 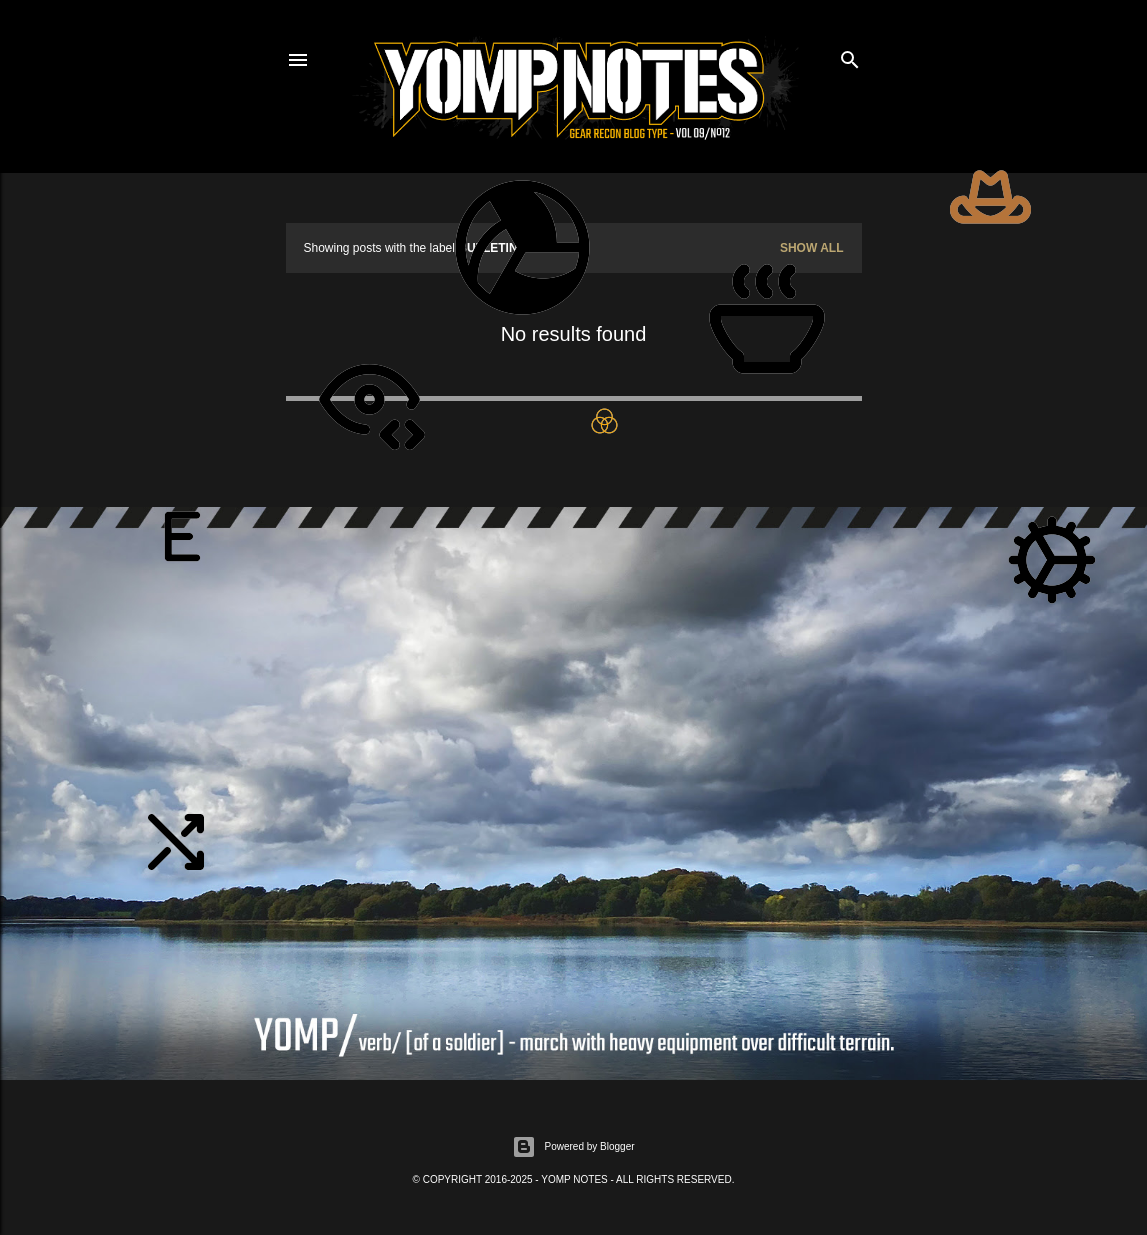 I want to click on view overlapping categories or sets, so click(x=604, y=421).